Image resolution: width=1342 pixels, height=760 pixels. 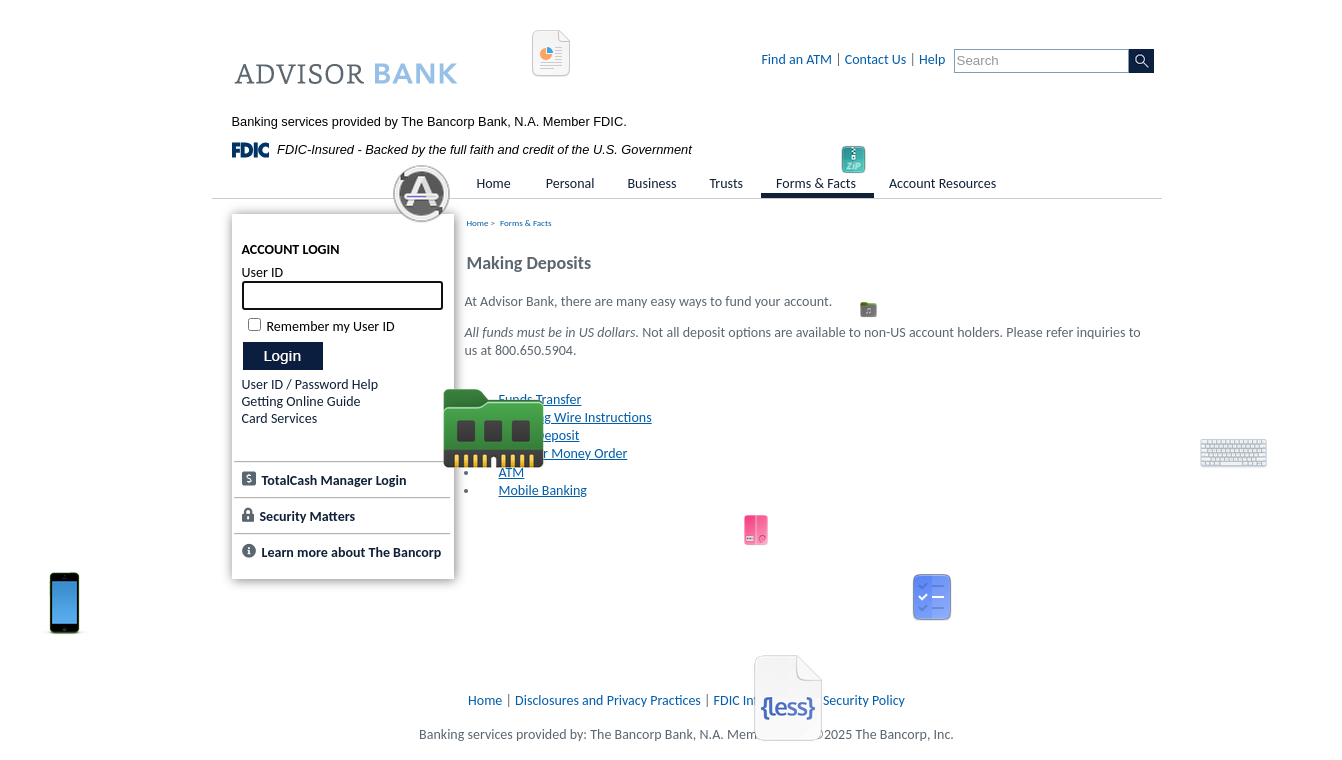 I want to click on a LESS stylesheet file, so click(x=788, y=698).